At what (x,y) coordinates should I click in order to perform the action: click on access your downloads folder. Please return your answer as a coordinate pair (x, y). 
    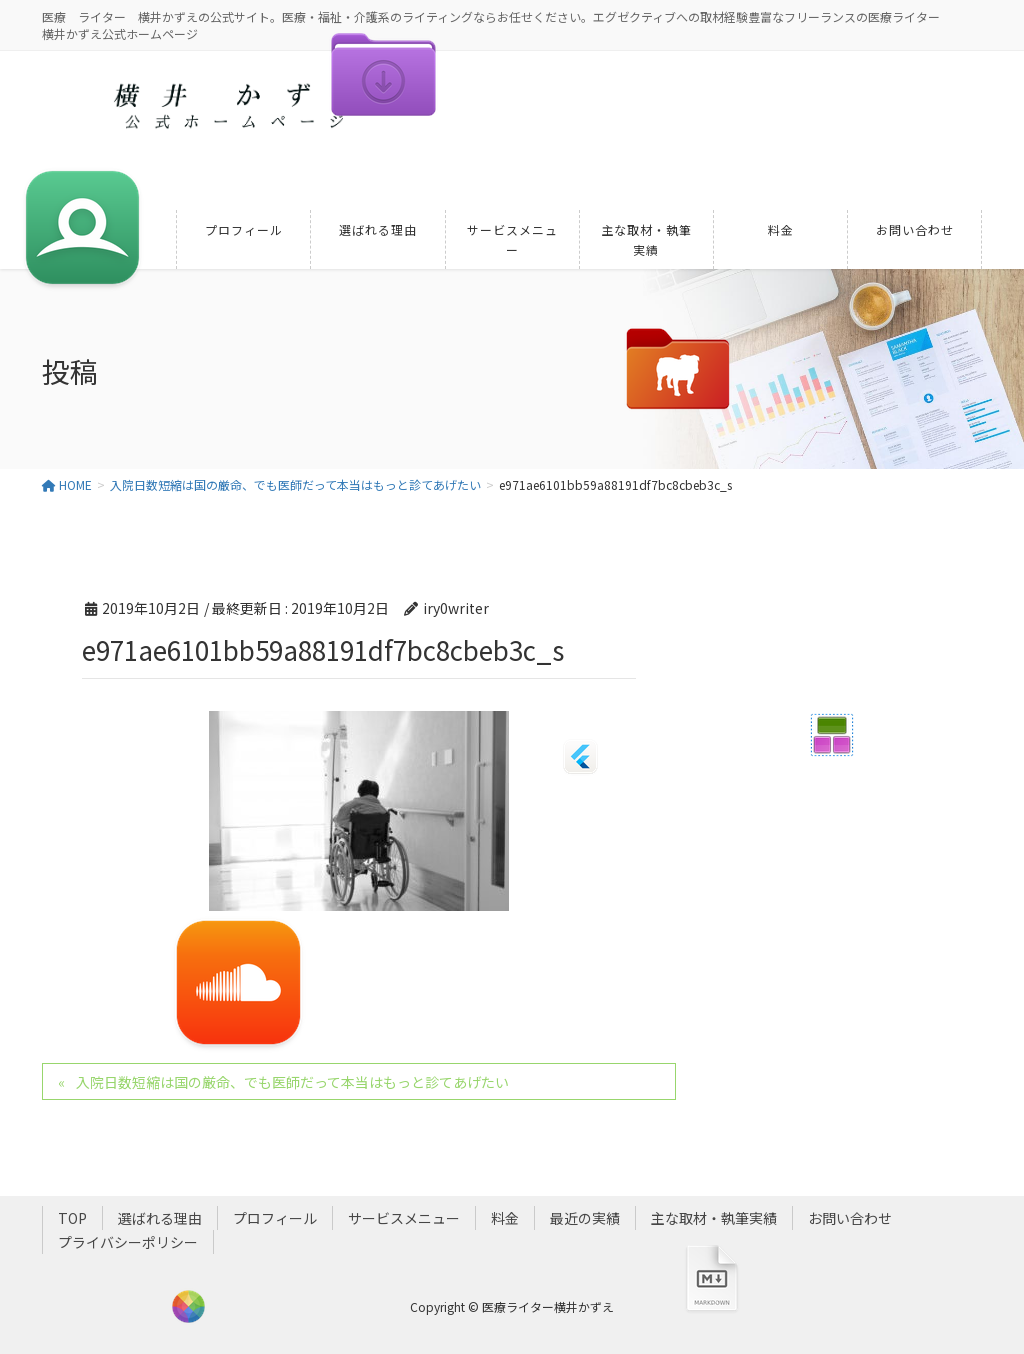
    Looking at the image, I should click on (383, 74).